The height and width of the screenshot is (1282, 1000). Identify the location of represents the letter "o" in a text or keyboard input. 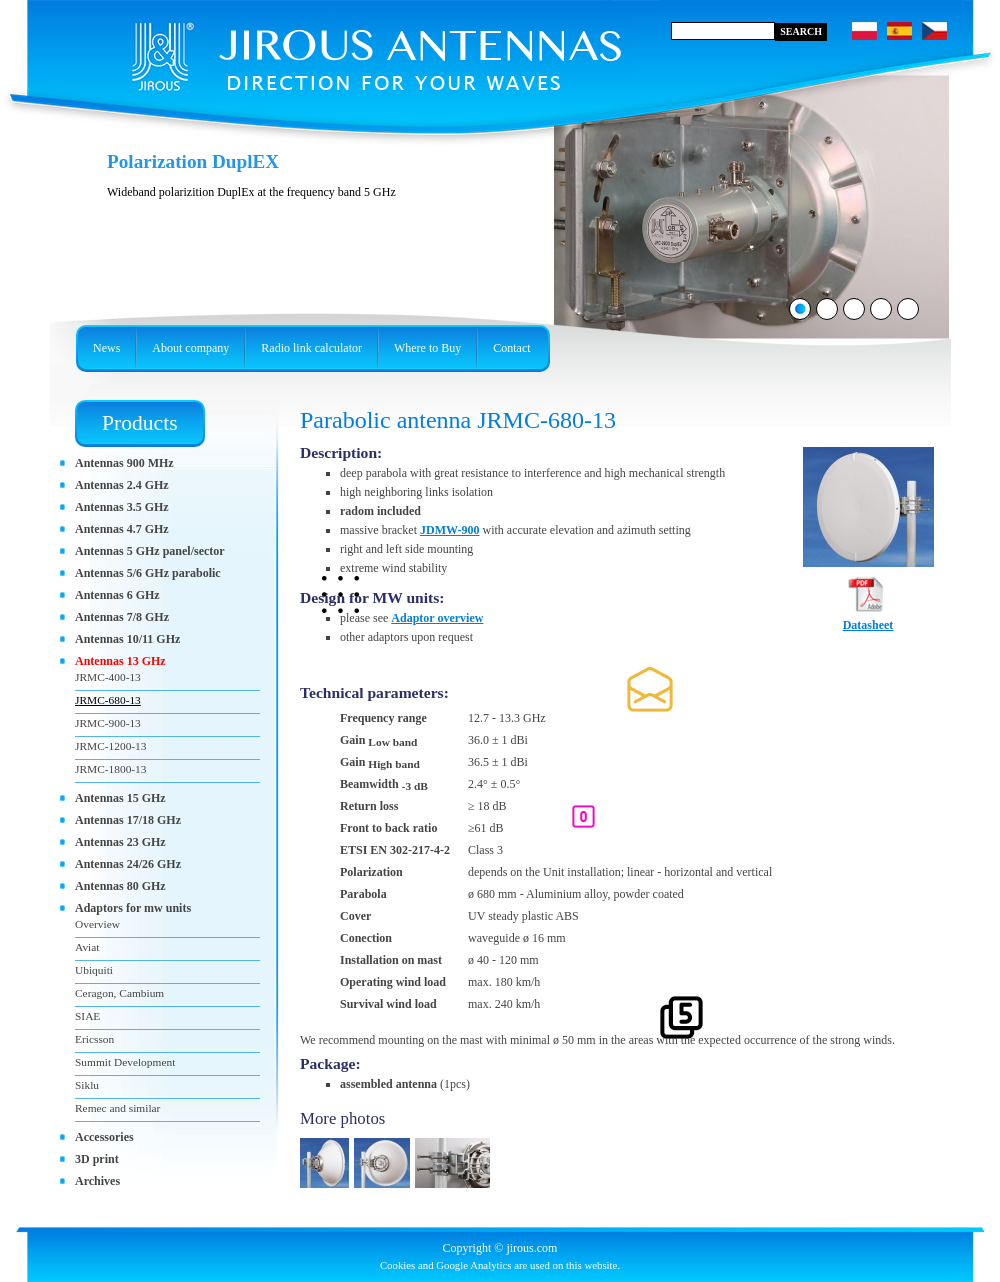
(583, 816).